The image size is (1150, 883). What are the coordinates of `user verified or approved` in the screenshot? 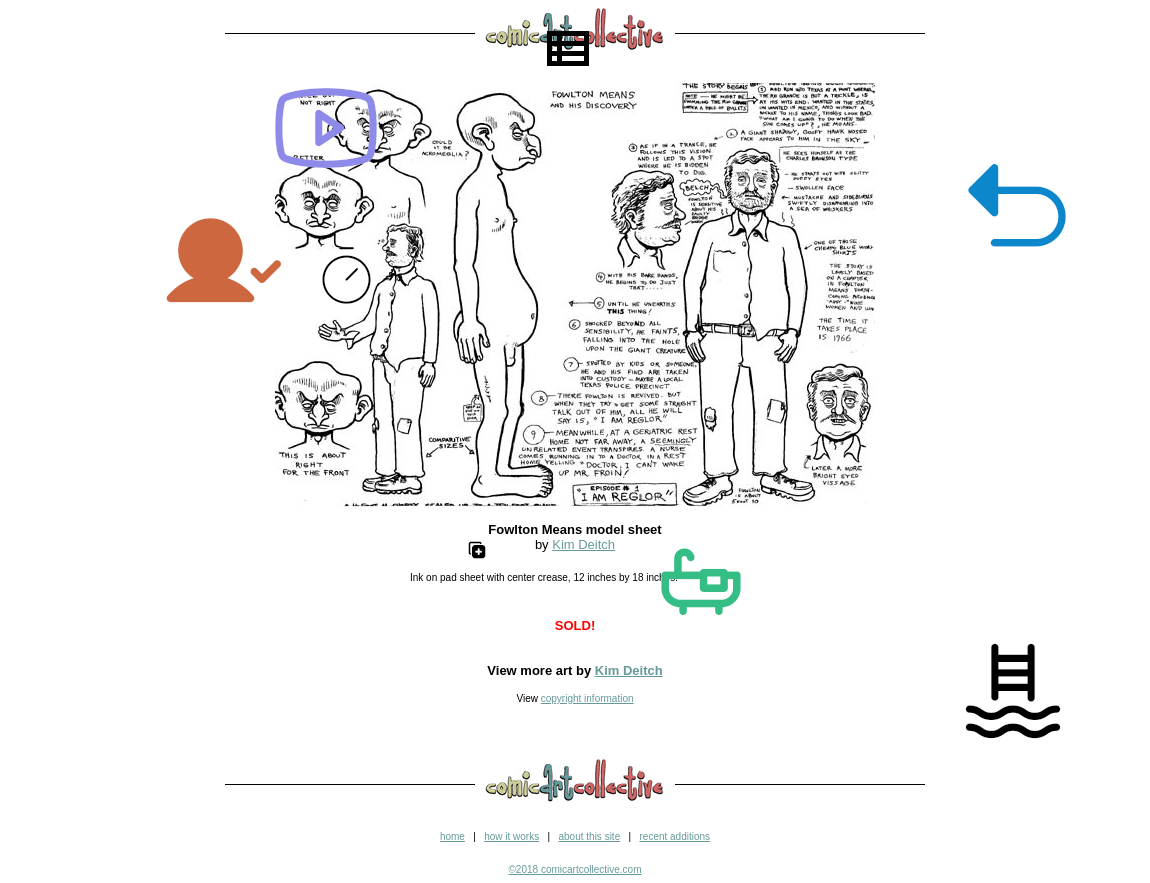 It's located at (220, 264).